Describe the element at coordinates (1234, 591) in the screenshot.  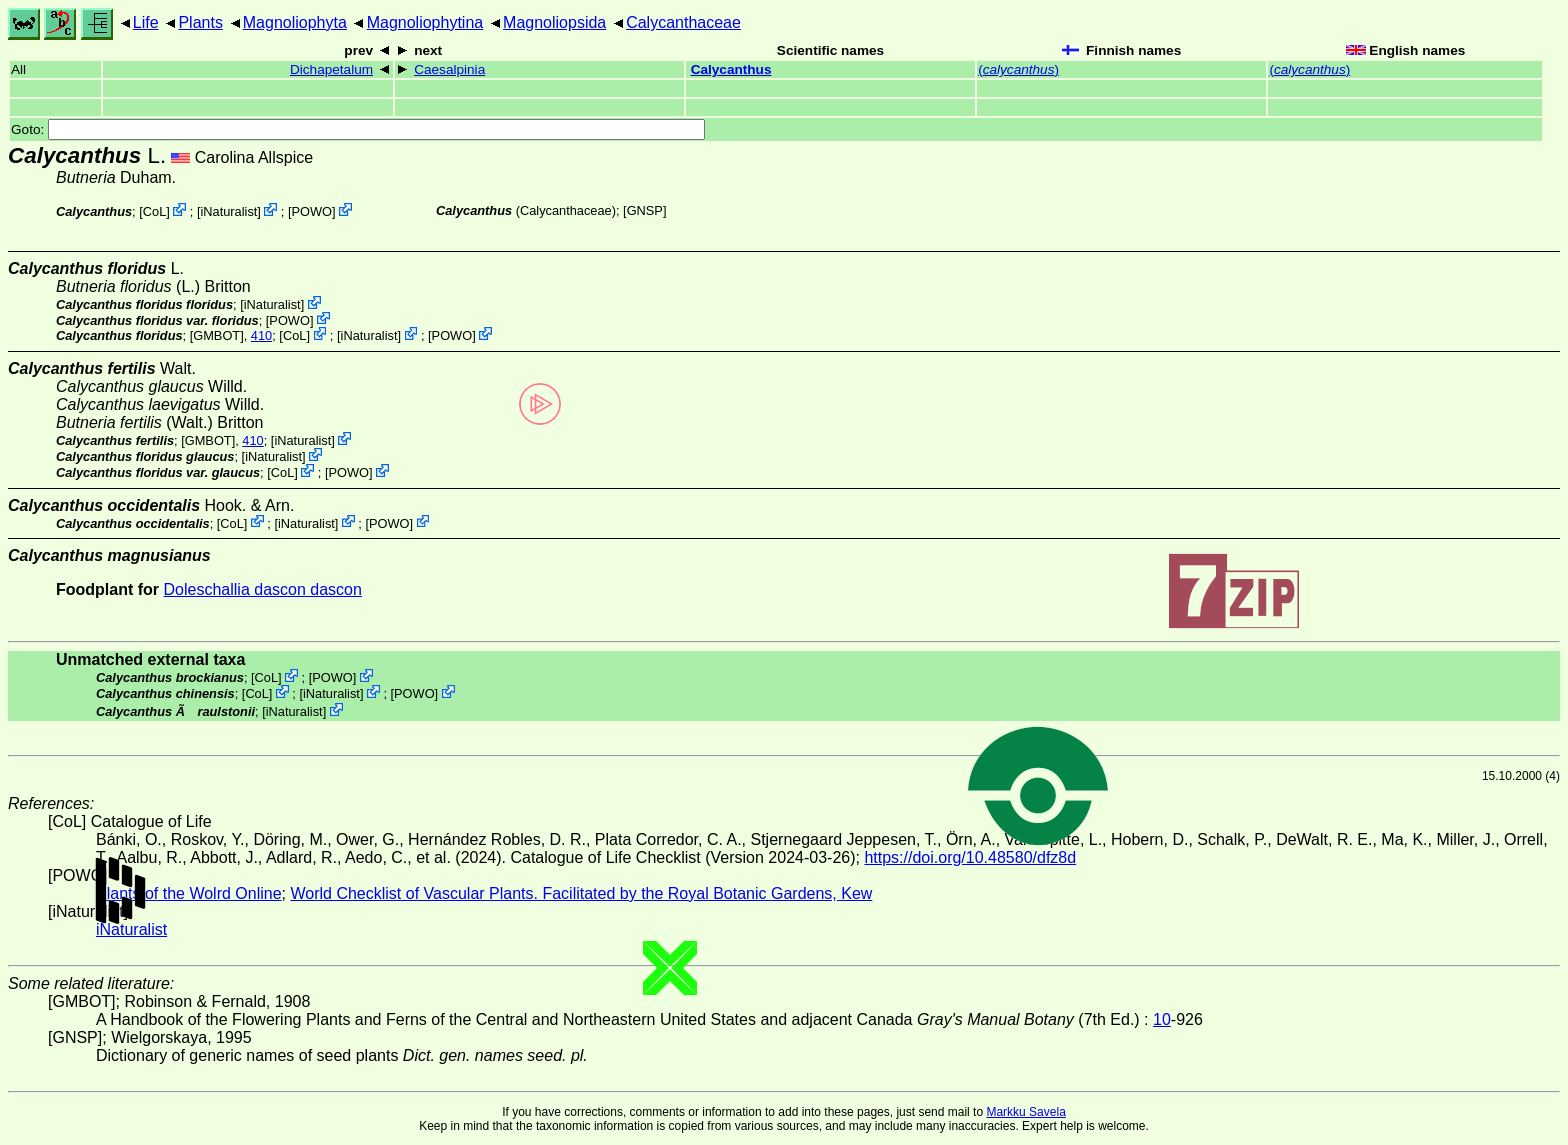
I see `7-Zip file compression software logo` at that location.